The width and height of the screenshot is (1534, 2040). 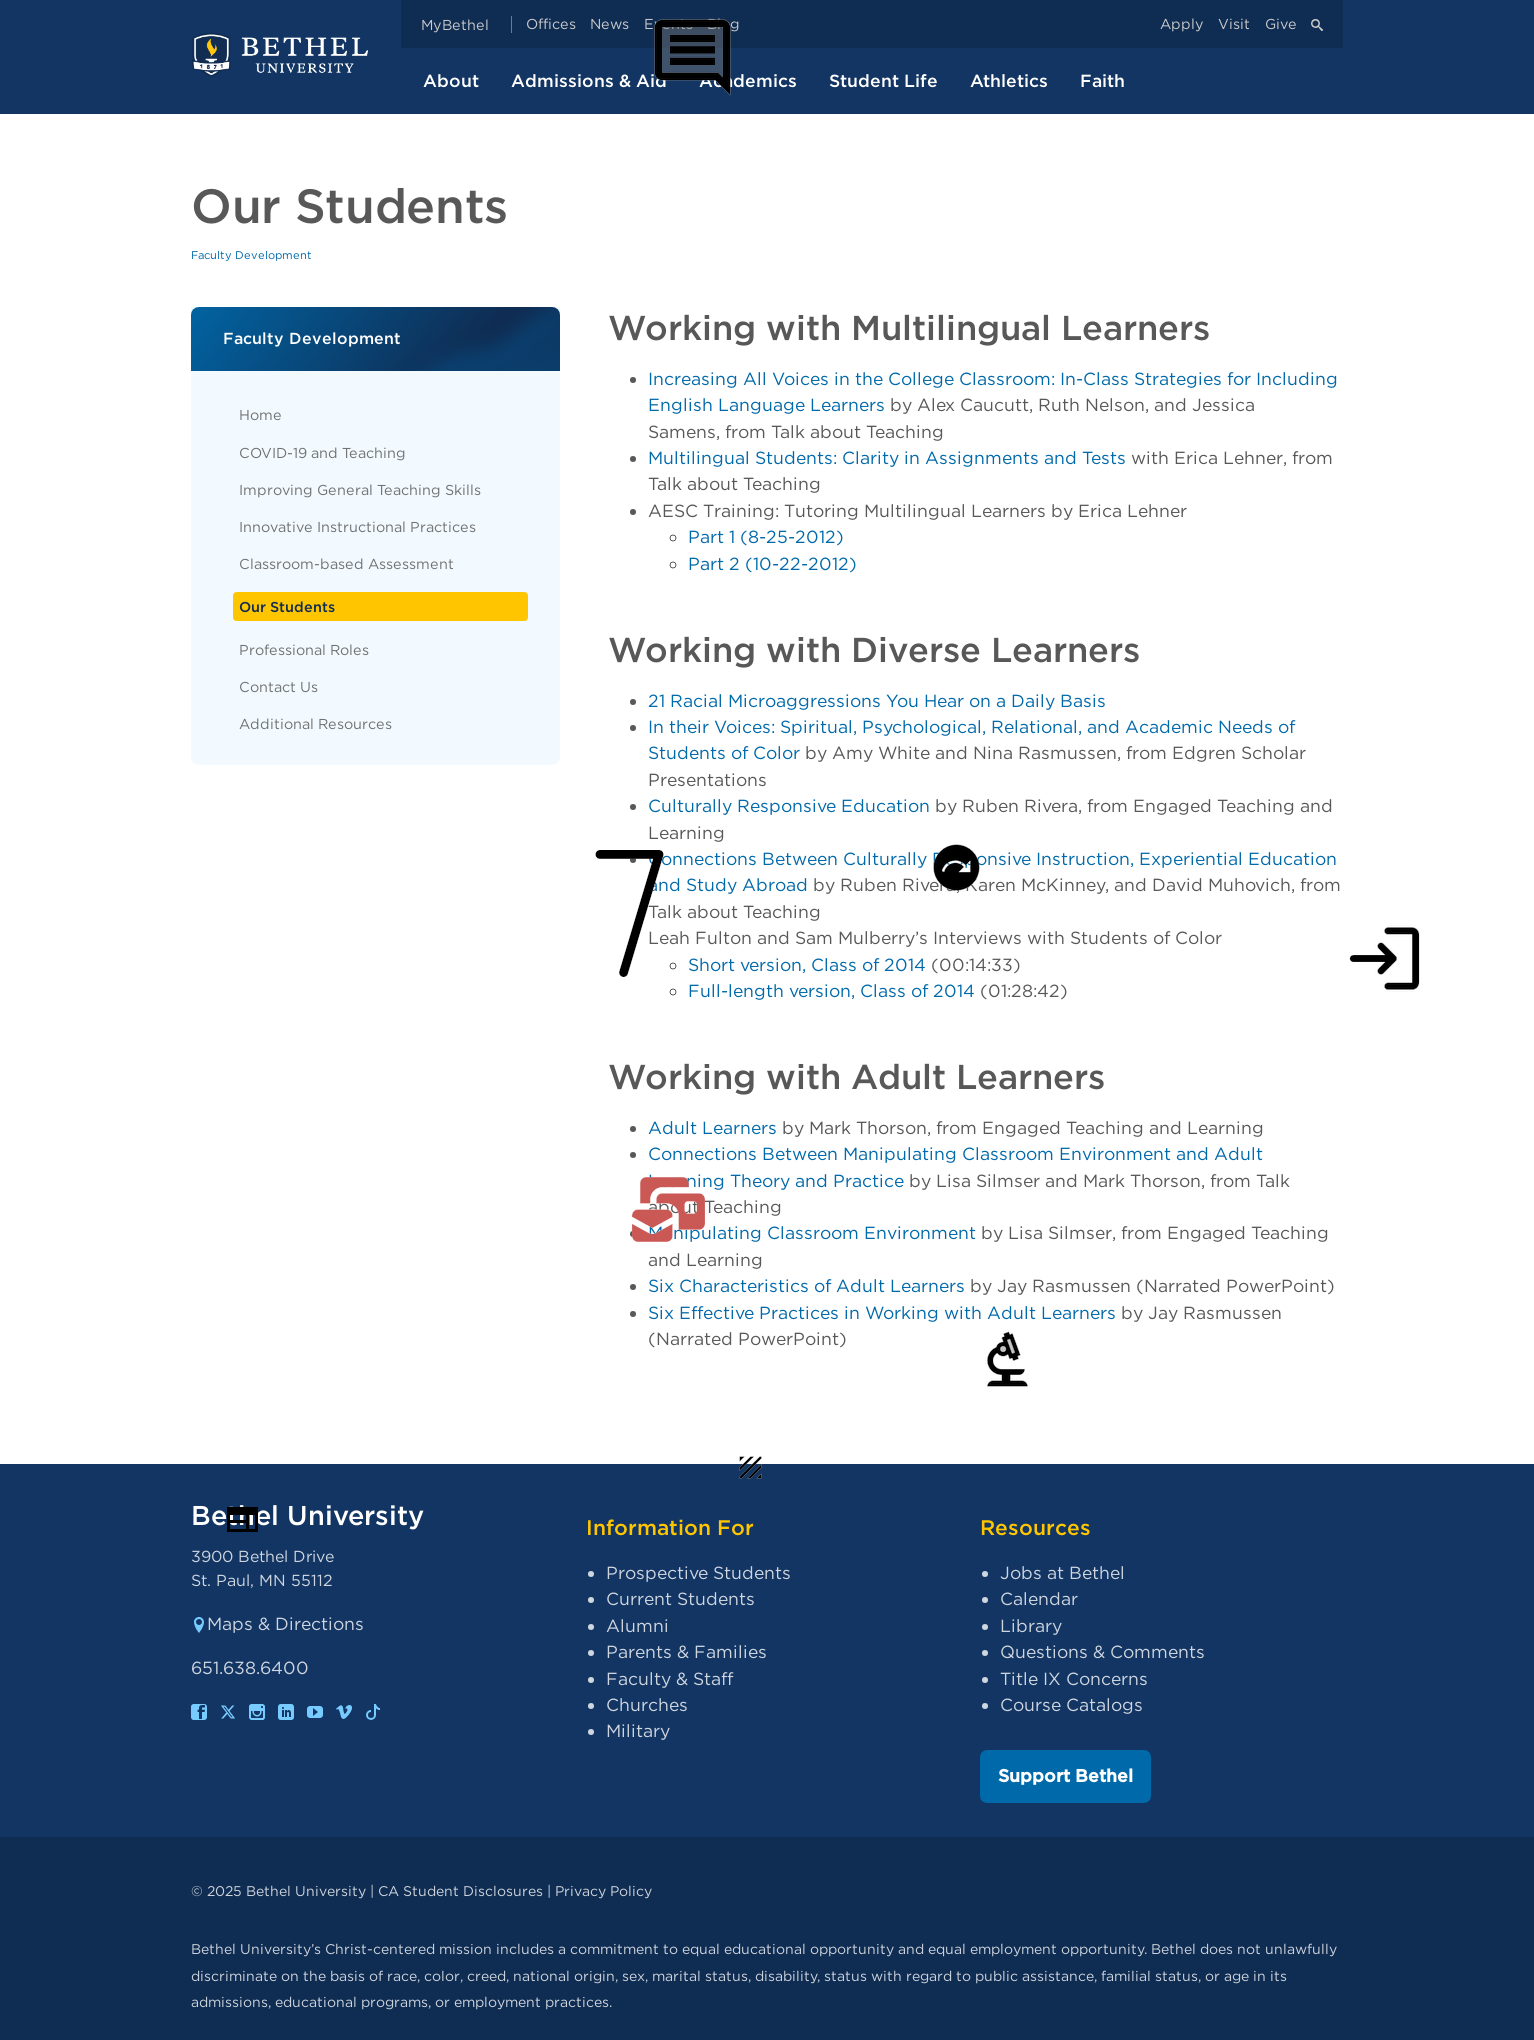 What do you see at coordinates (1384, 958) in the screenshot?
I see `log in to your account` at bounding box center [1384, 958].